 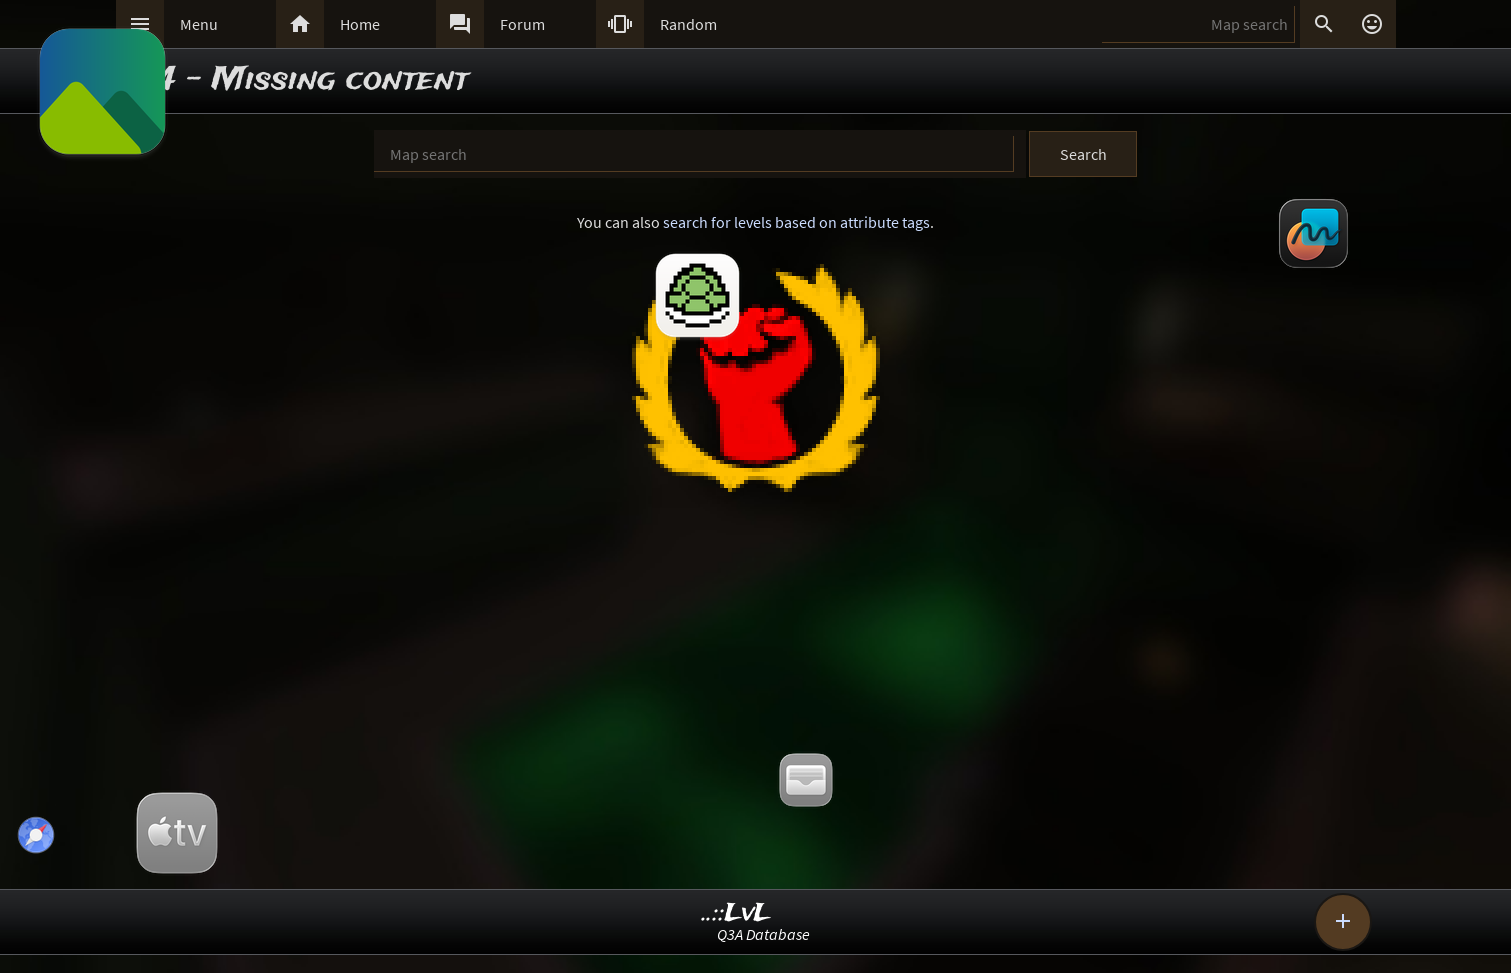 What do you see at coordinates (806, 780) in the screenshot?
I see `open apple wallet app` at bounding box center [806, 780].